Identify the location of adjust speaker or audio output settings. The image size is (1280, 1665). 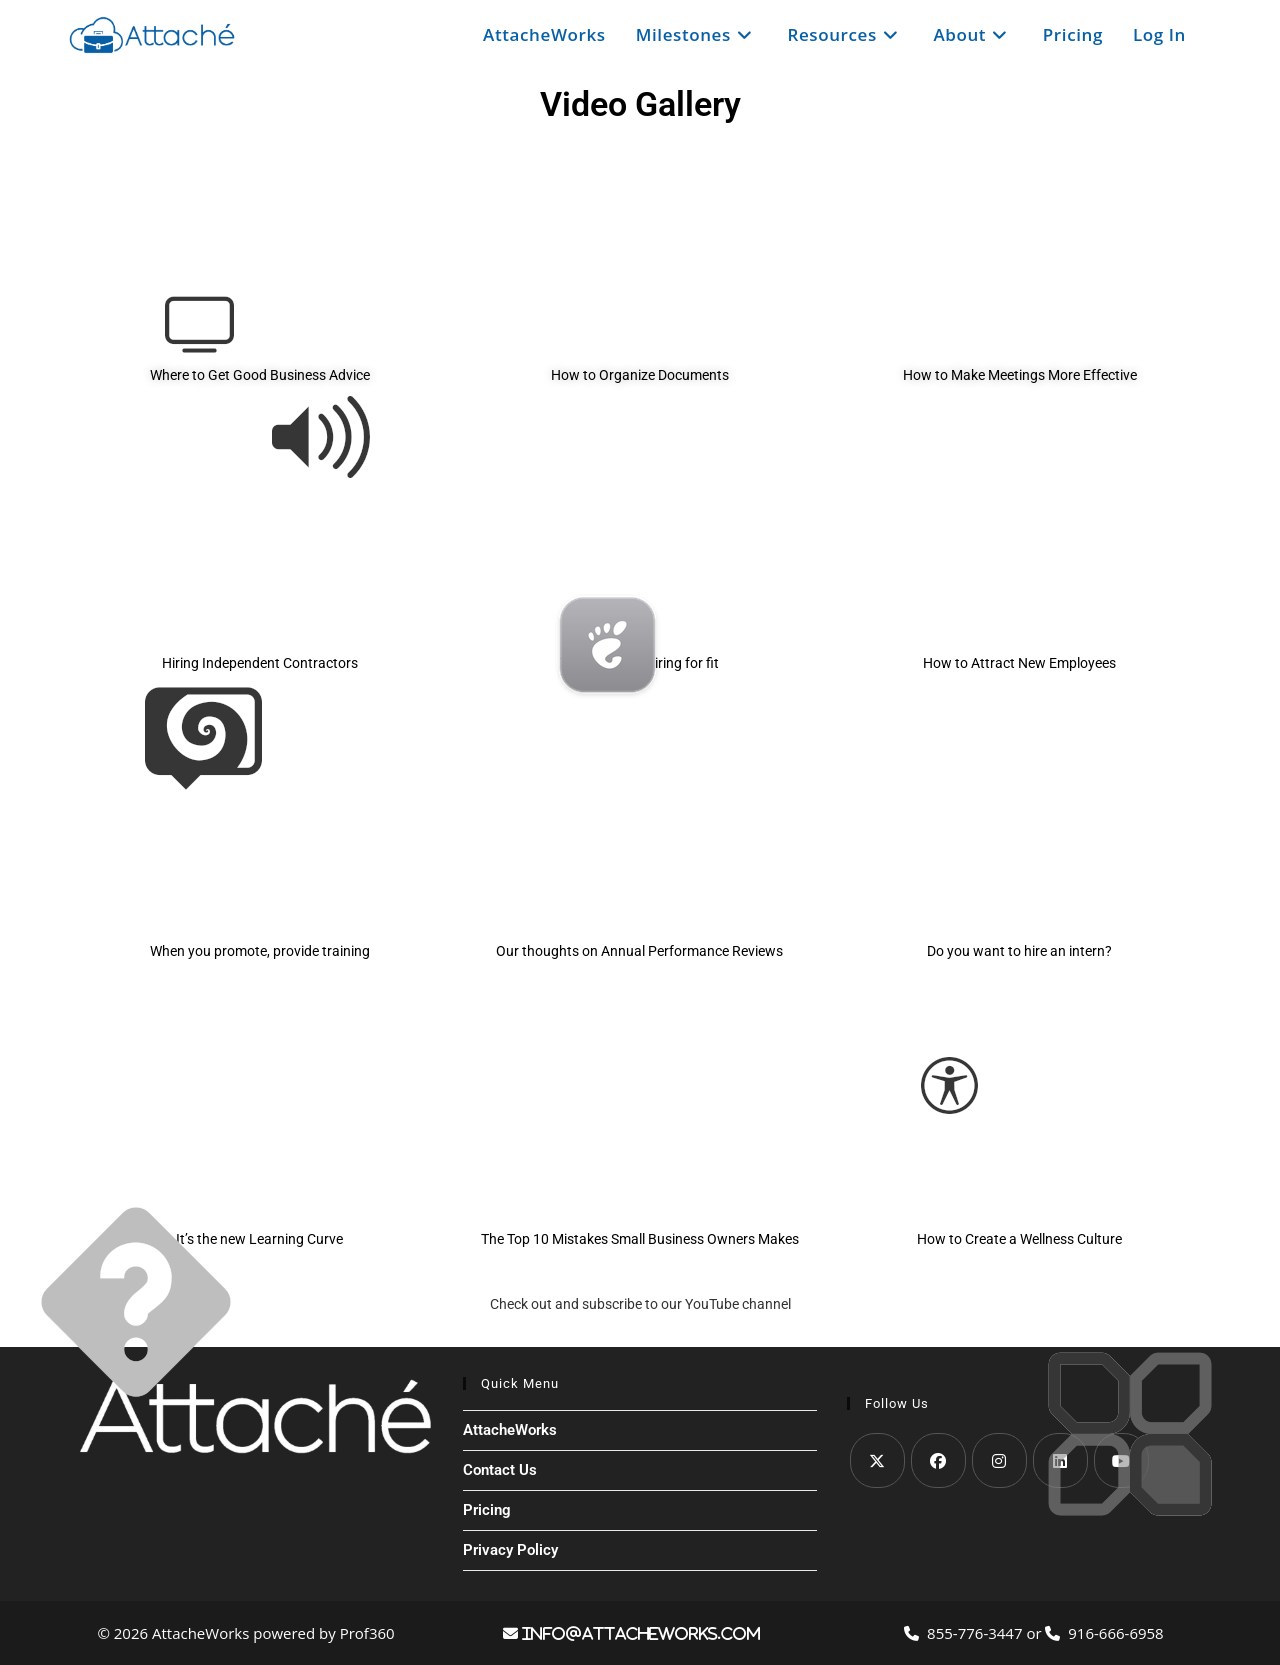
(321, 437).